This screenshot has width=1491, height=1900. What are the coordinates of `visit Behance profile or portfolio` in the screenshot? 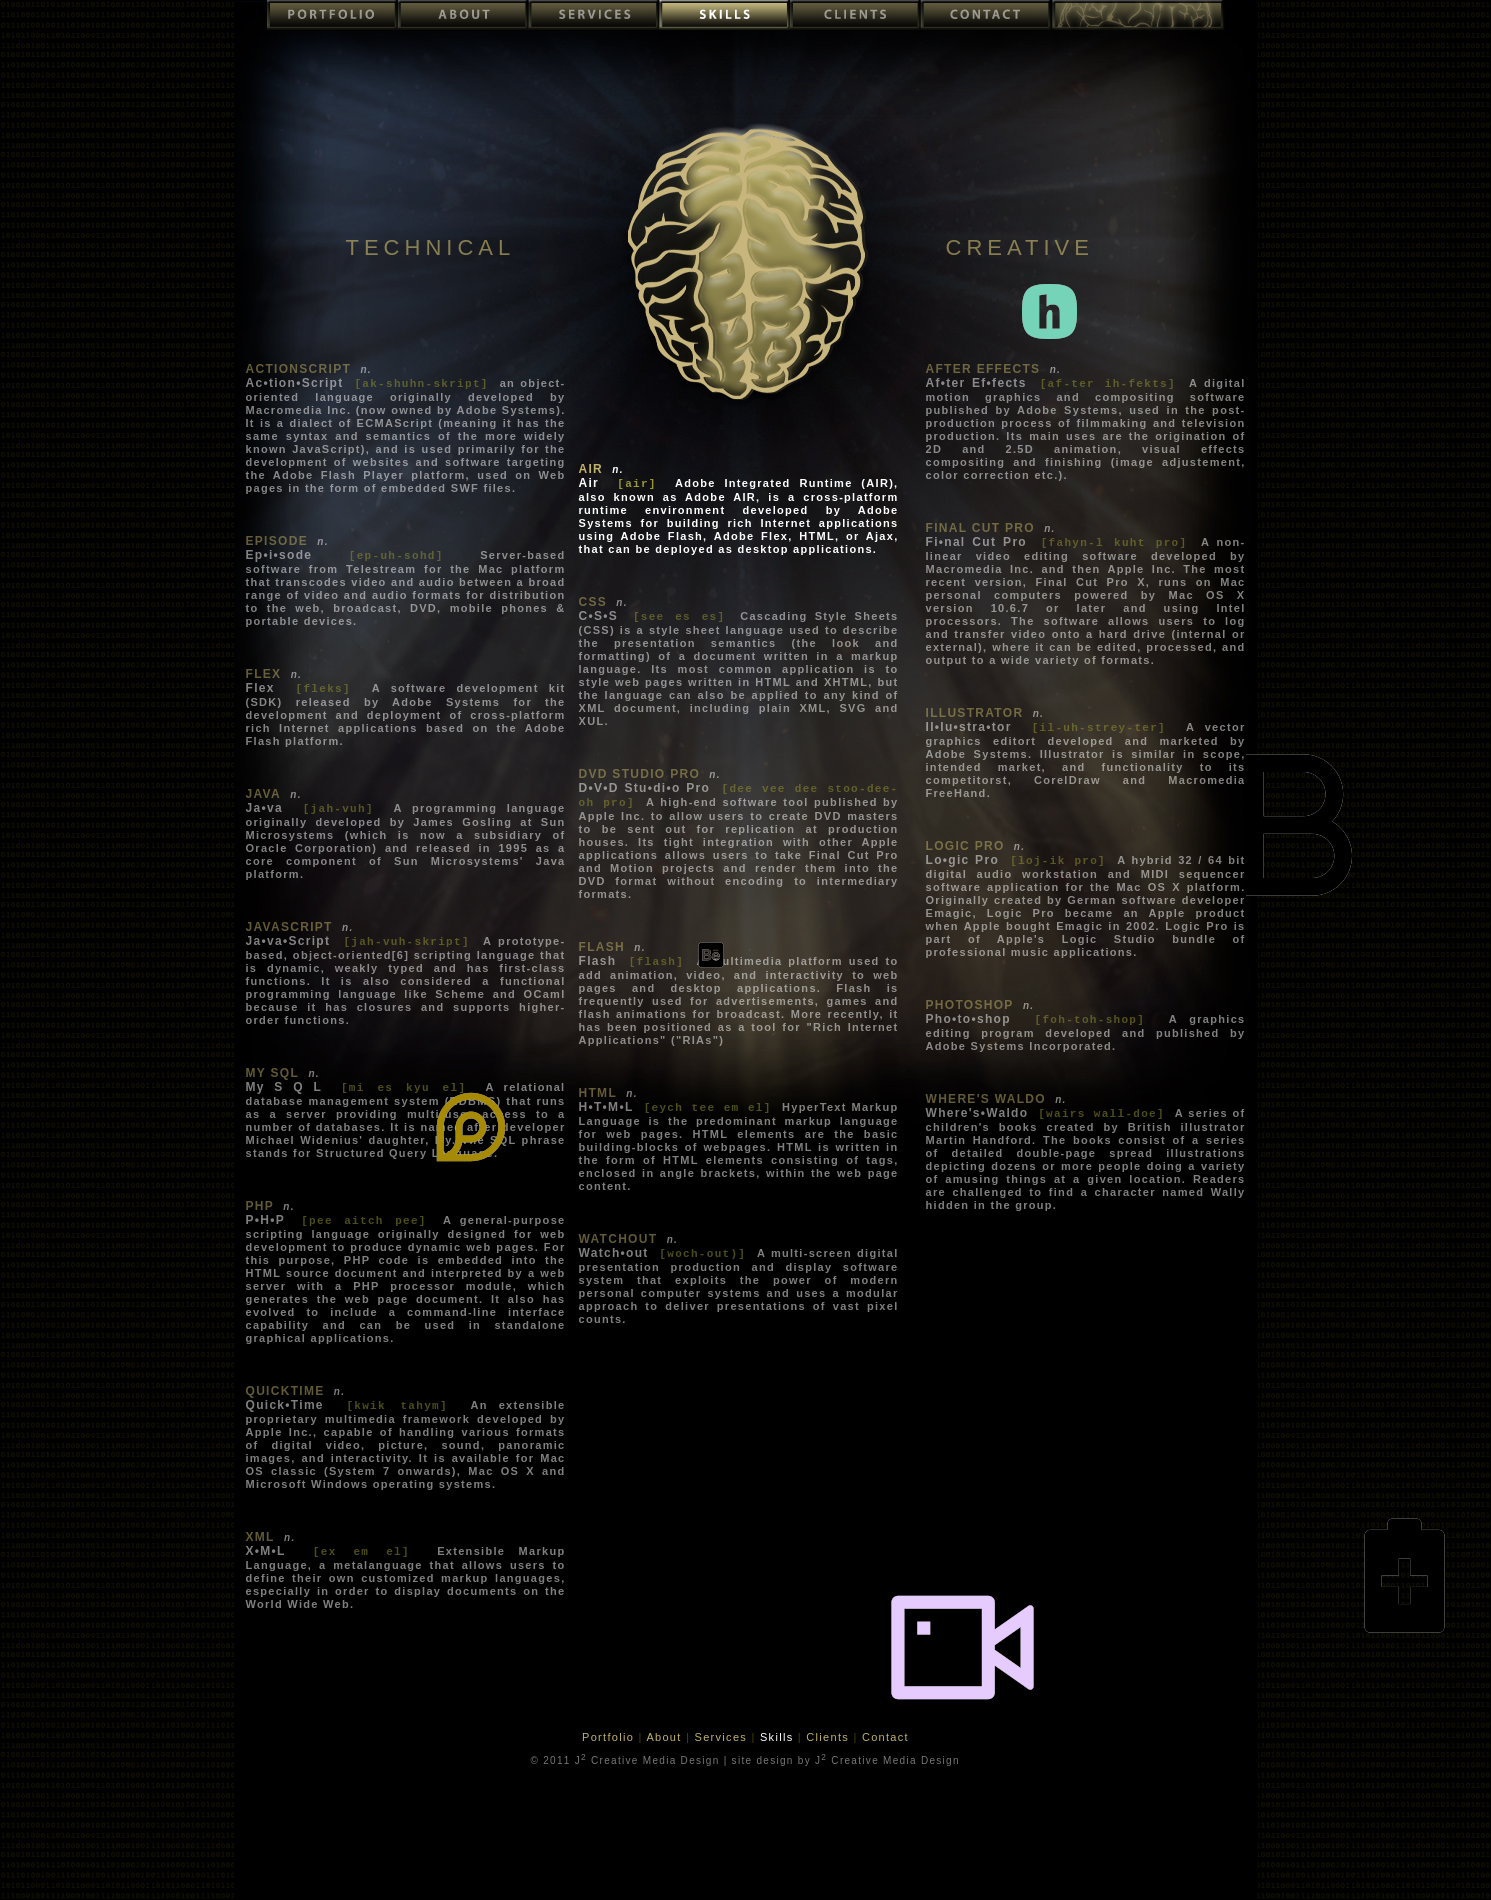 It's located at (711, 955).